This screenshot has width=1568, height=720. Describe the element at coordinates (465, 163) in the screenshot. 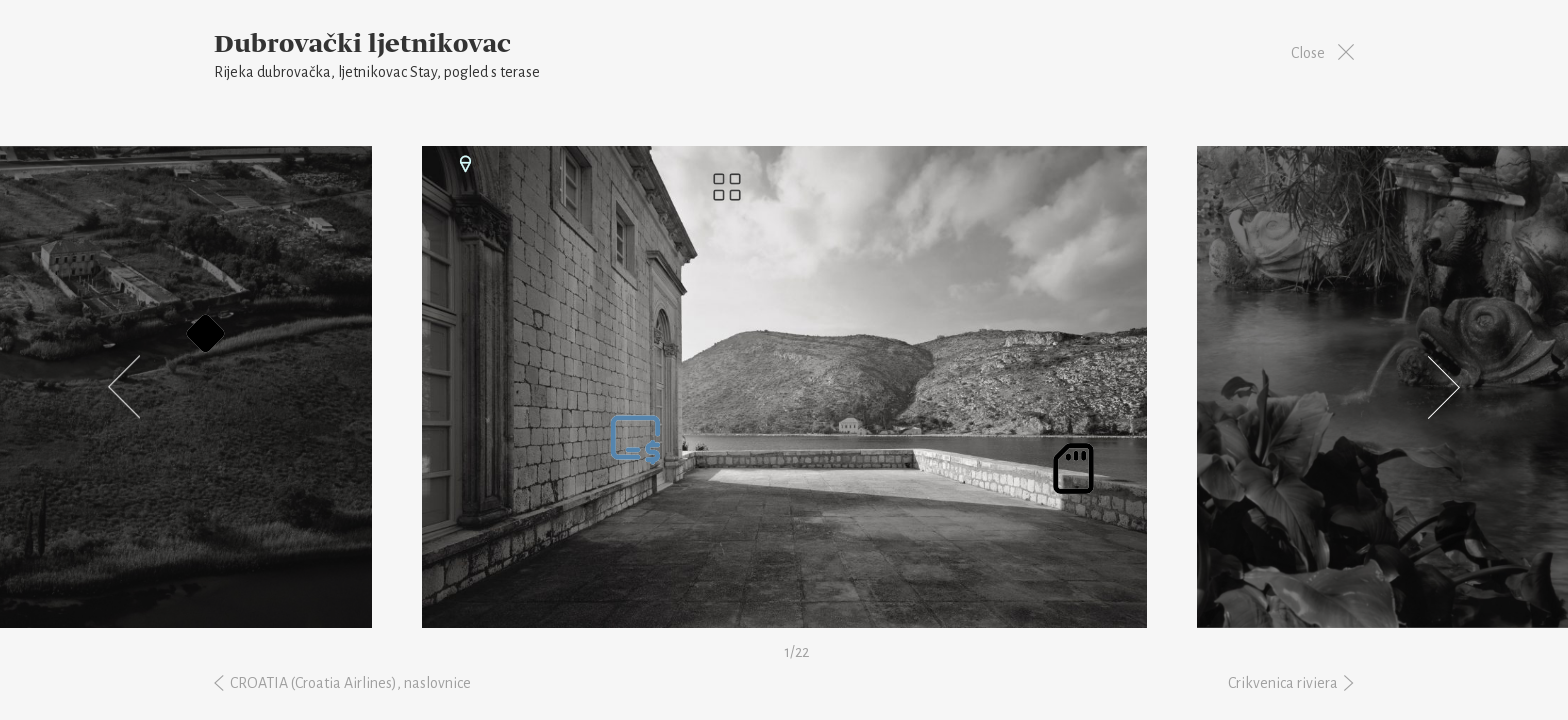

I see `browse dessert or ice cream options` at that location.